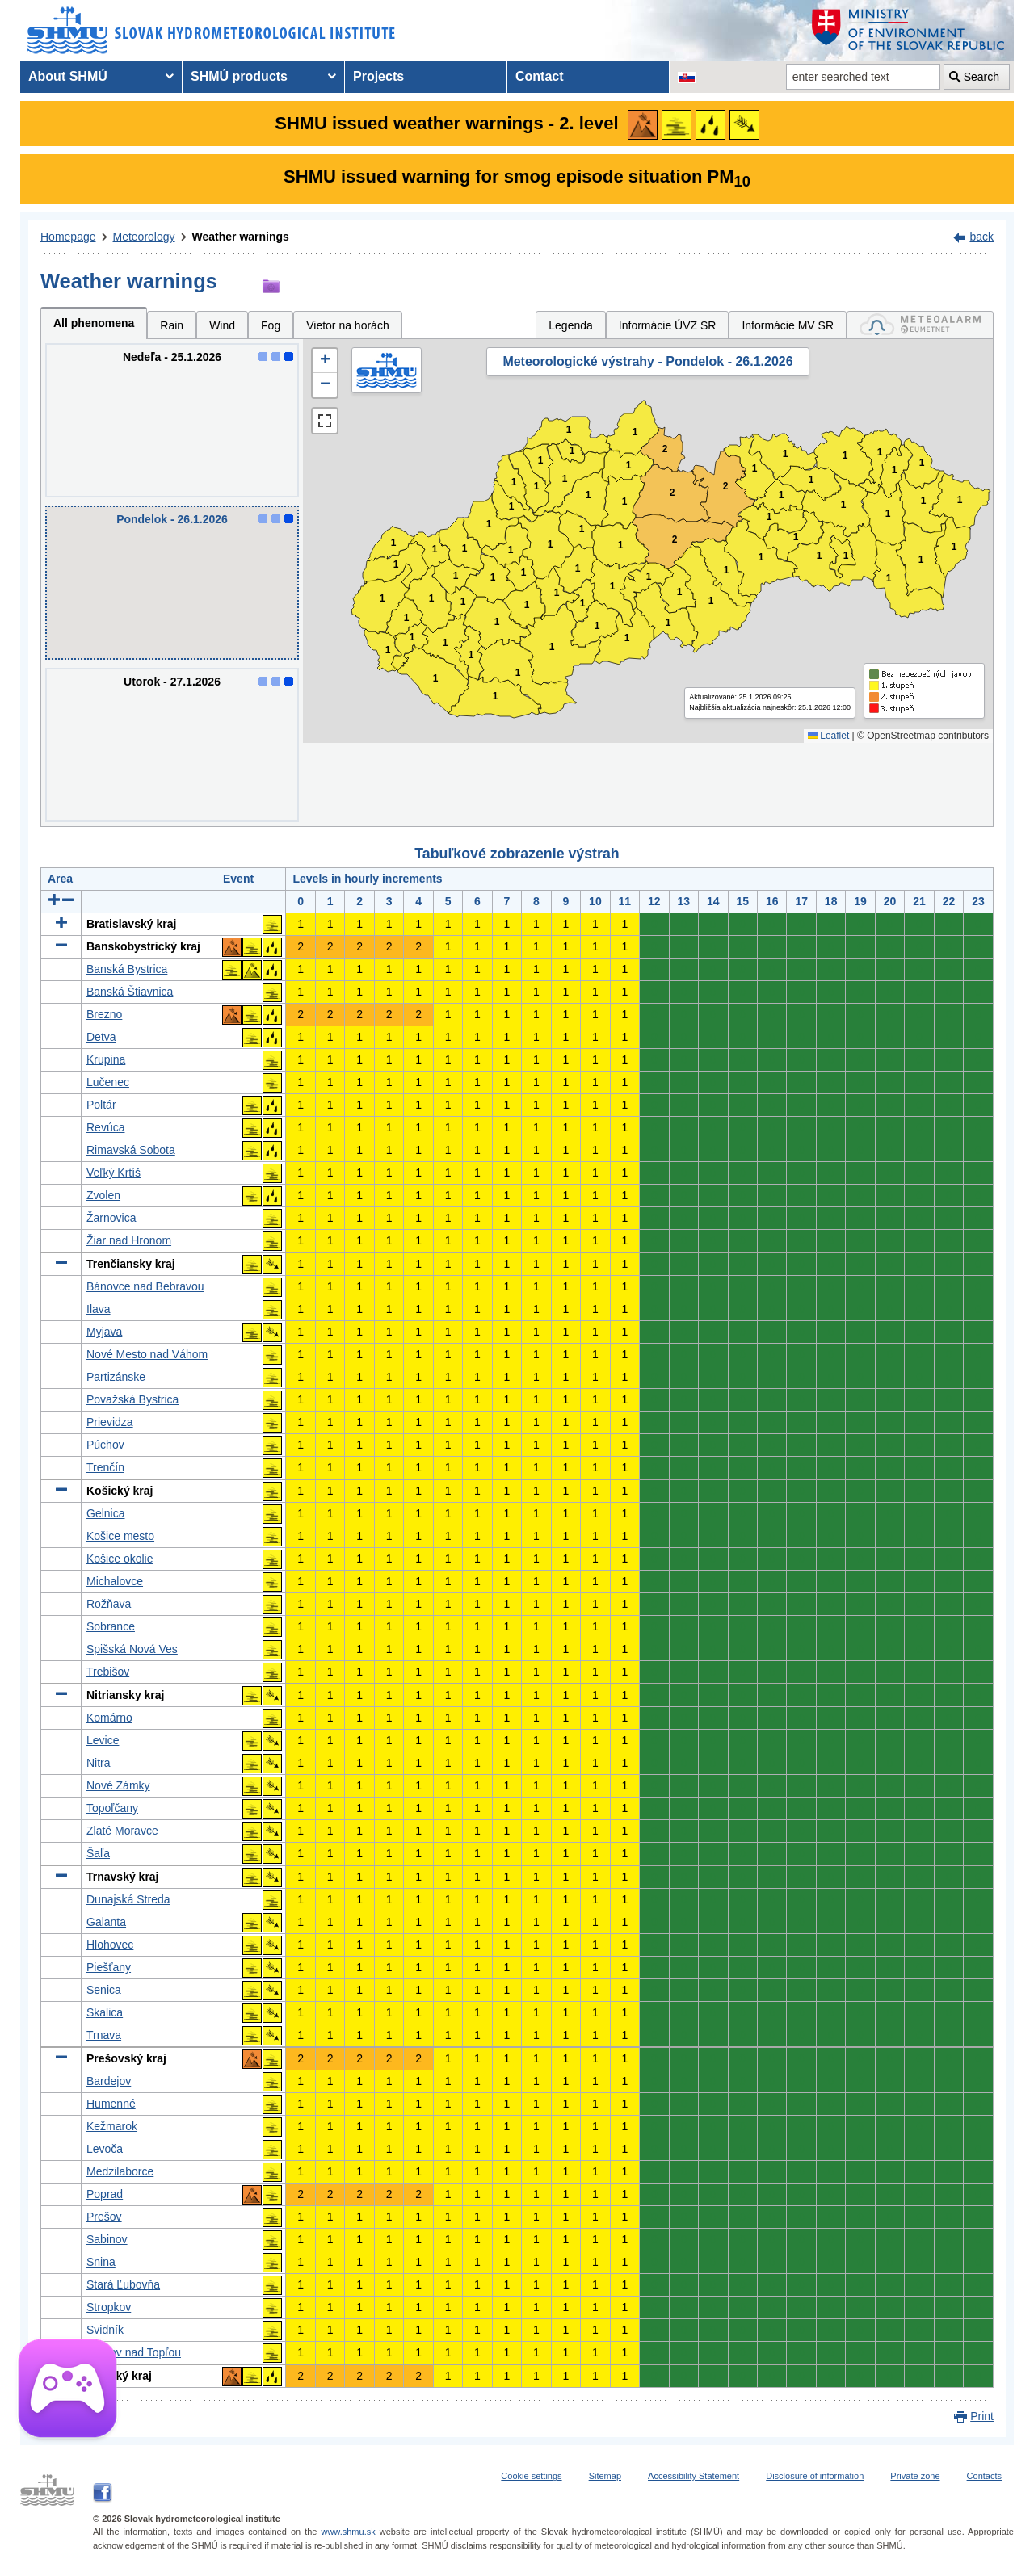 This screenshot has height=2576, width=1034. I want to click on open gnome arcade gaming app, so click(67, 2388).